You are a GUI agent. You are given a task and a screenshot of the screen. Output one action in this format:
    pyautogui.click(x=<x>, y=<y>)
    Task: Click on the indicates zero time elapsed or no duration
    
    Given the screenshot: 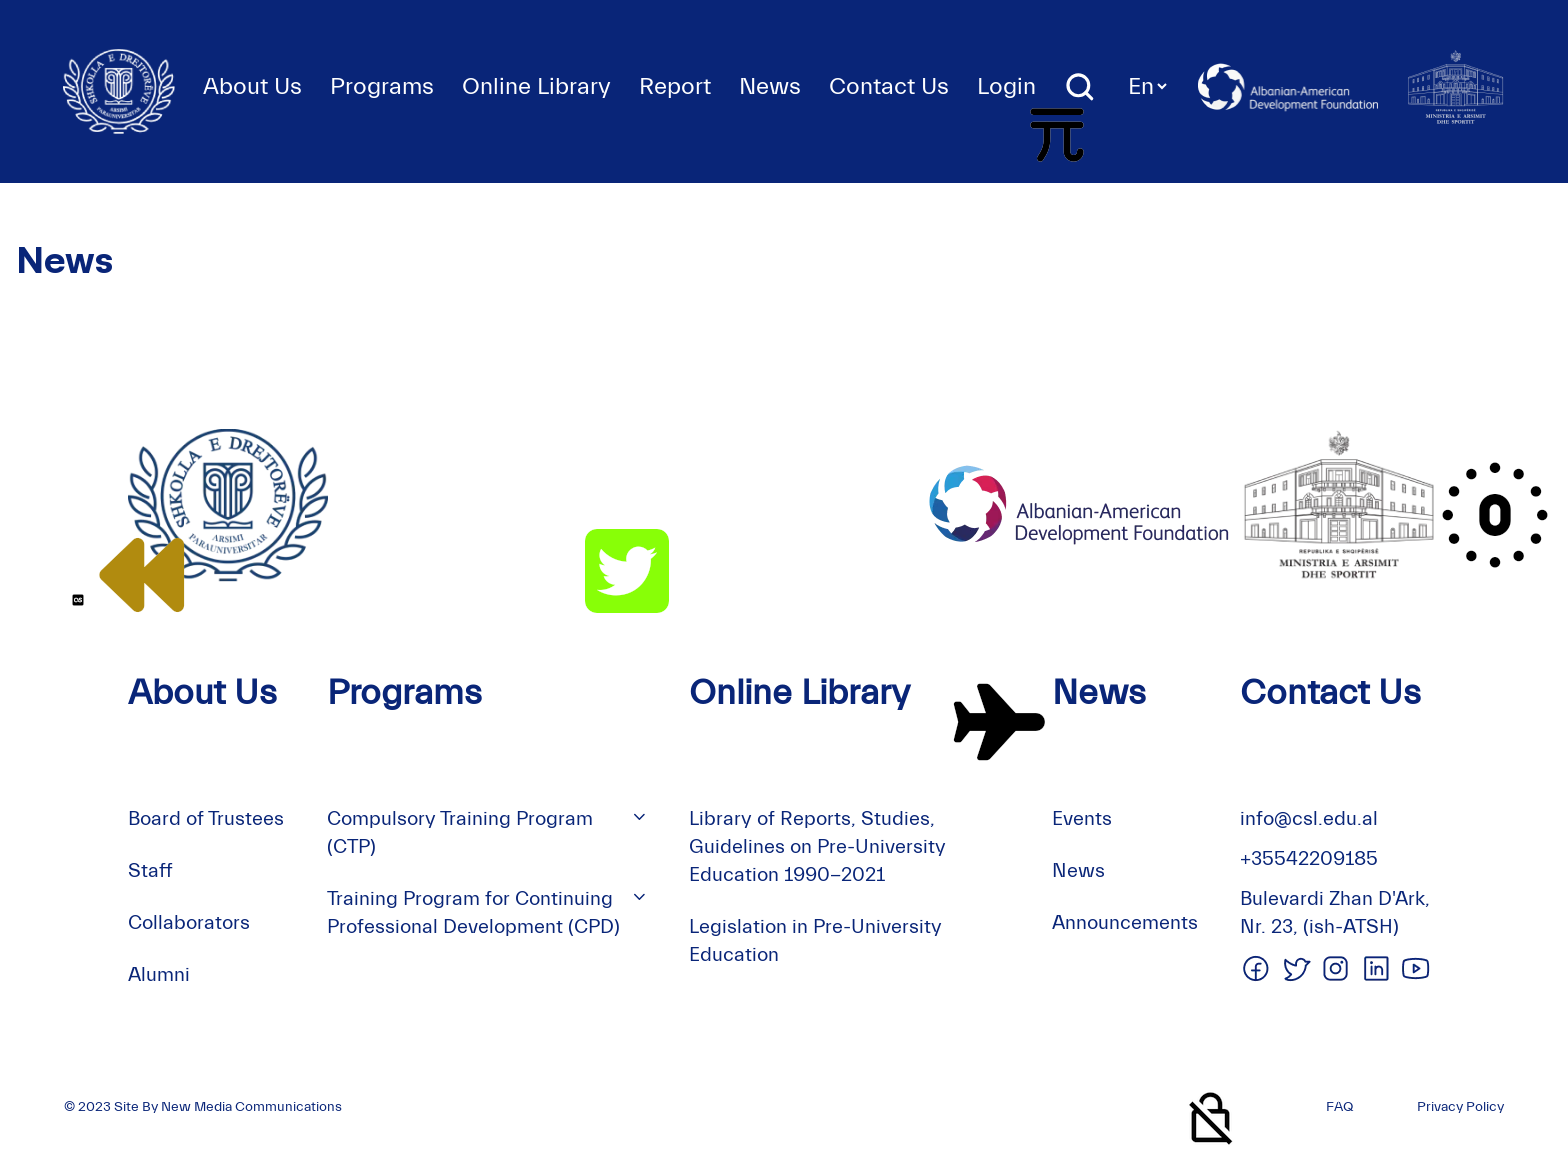 What is the action you would take?
    pyautogui.click(x=1495, y=515)
    